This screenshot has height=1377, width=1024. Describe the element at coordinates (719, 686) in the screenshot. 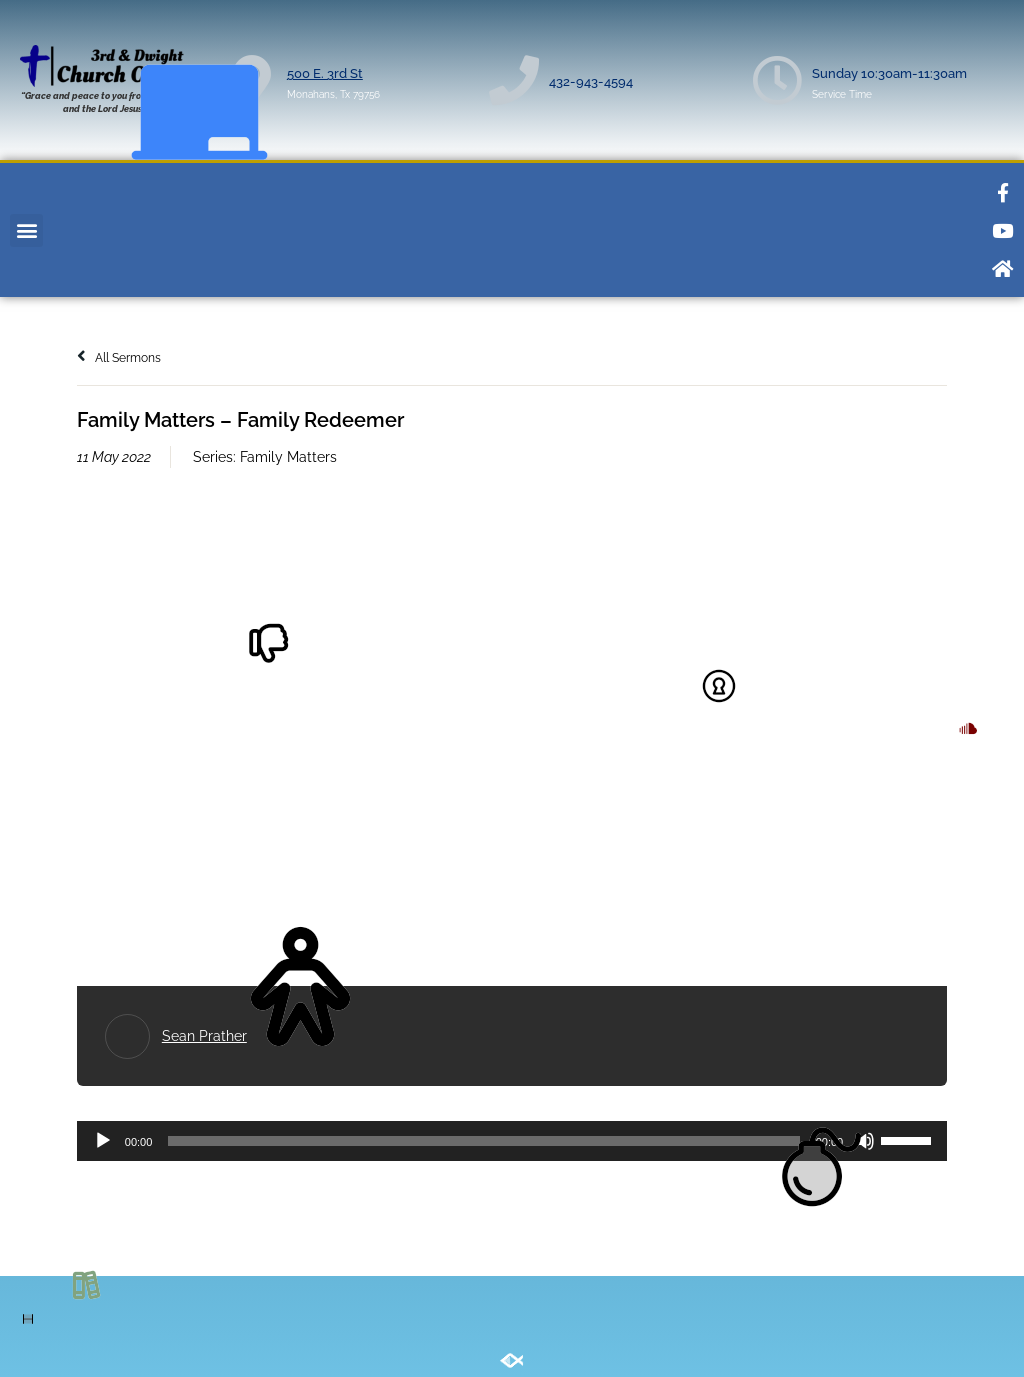

I see `access security or privacy settings` at that location.